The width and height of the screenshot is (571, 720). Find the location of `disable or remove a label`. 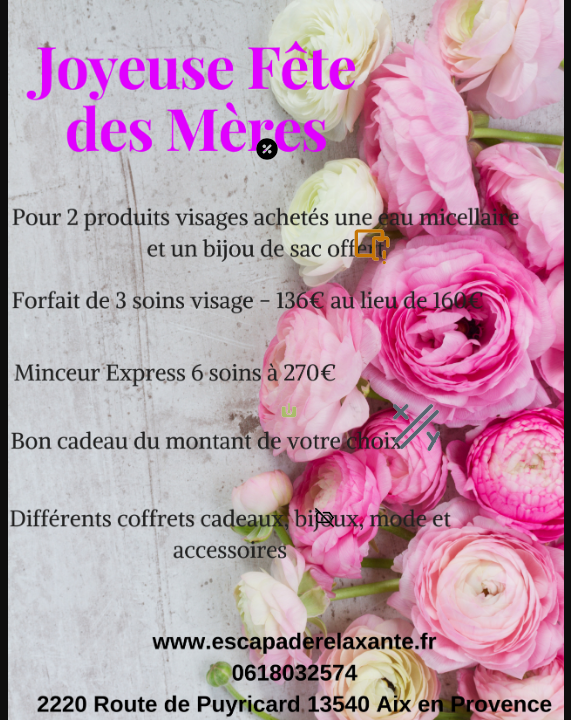

disable or remove a label is located at coordinates (324, 517).